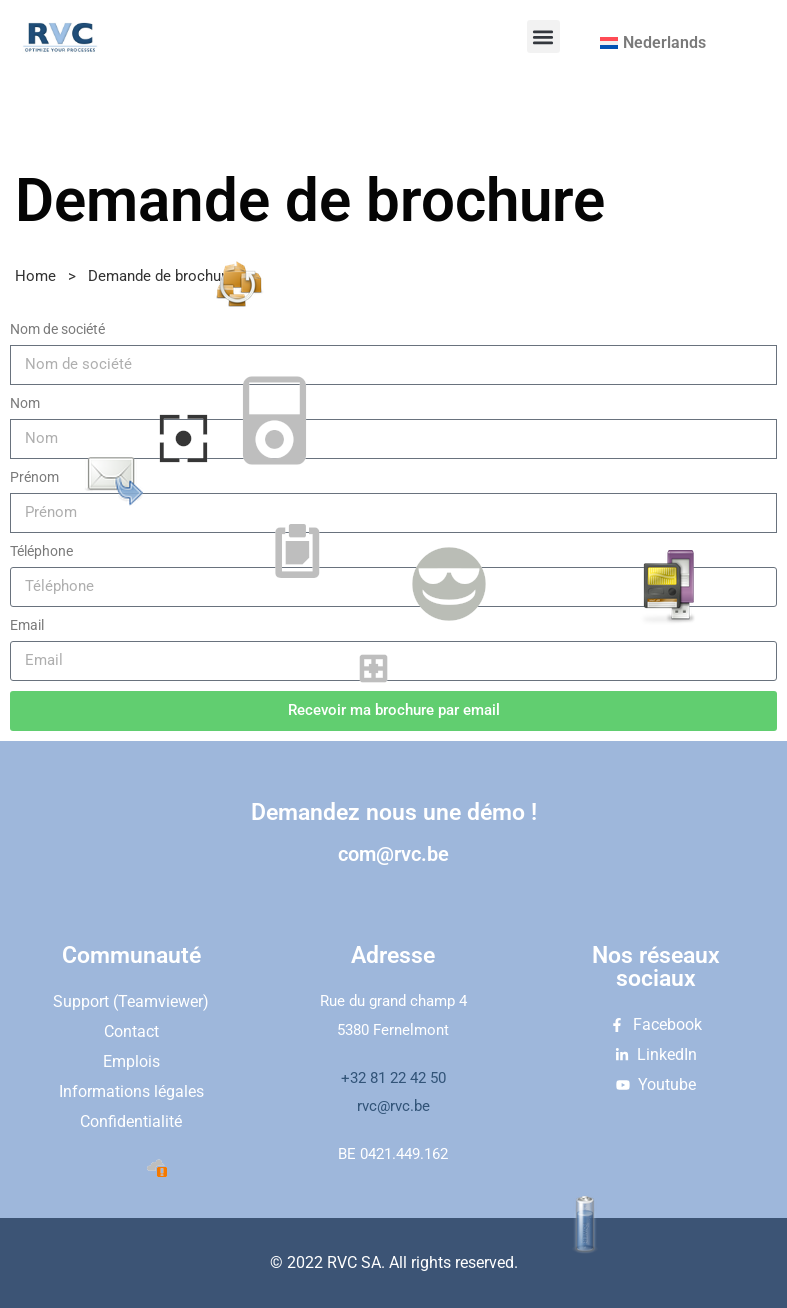  I want to click on fit content to window, so click(373, 668).